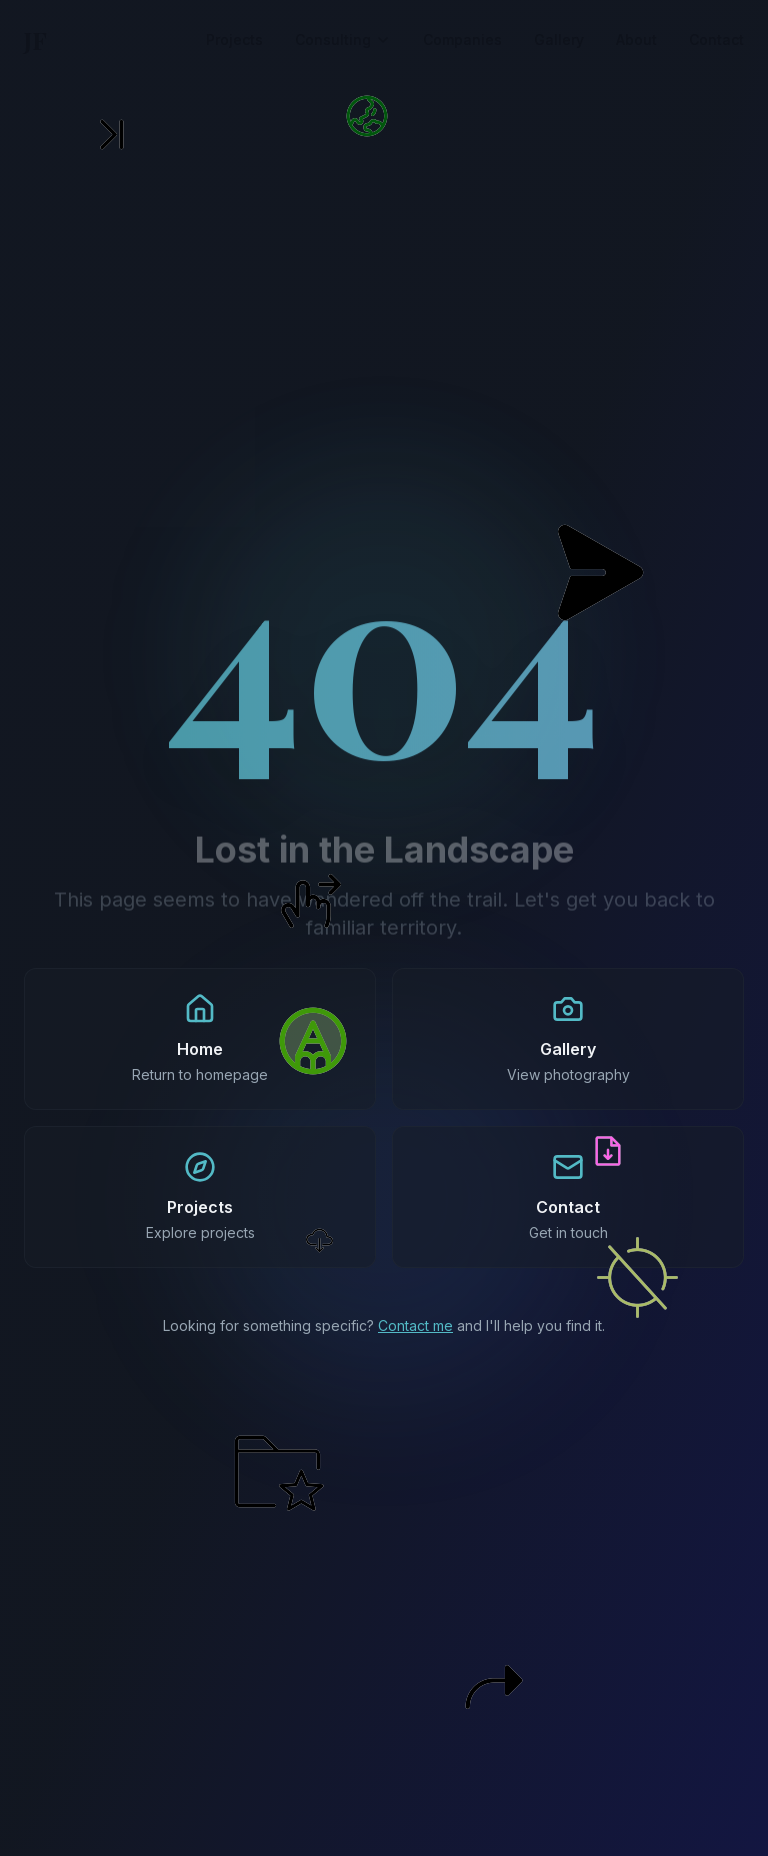  I want to click on share or forward content, so click(494, 1687).